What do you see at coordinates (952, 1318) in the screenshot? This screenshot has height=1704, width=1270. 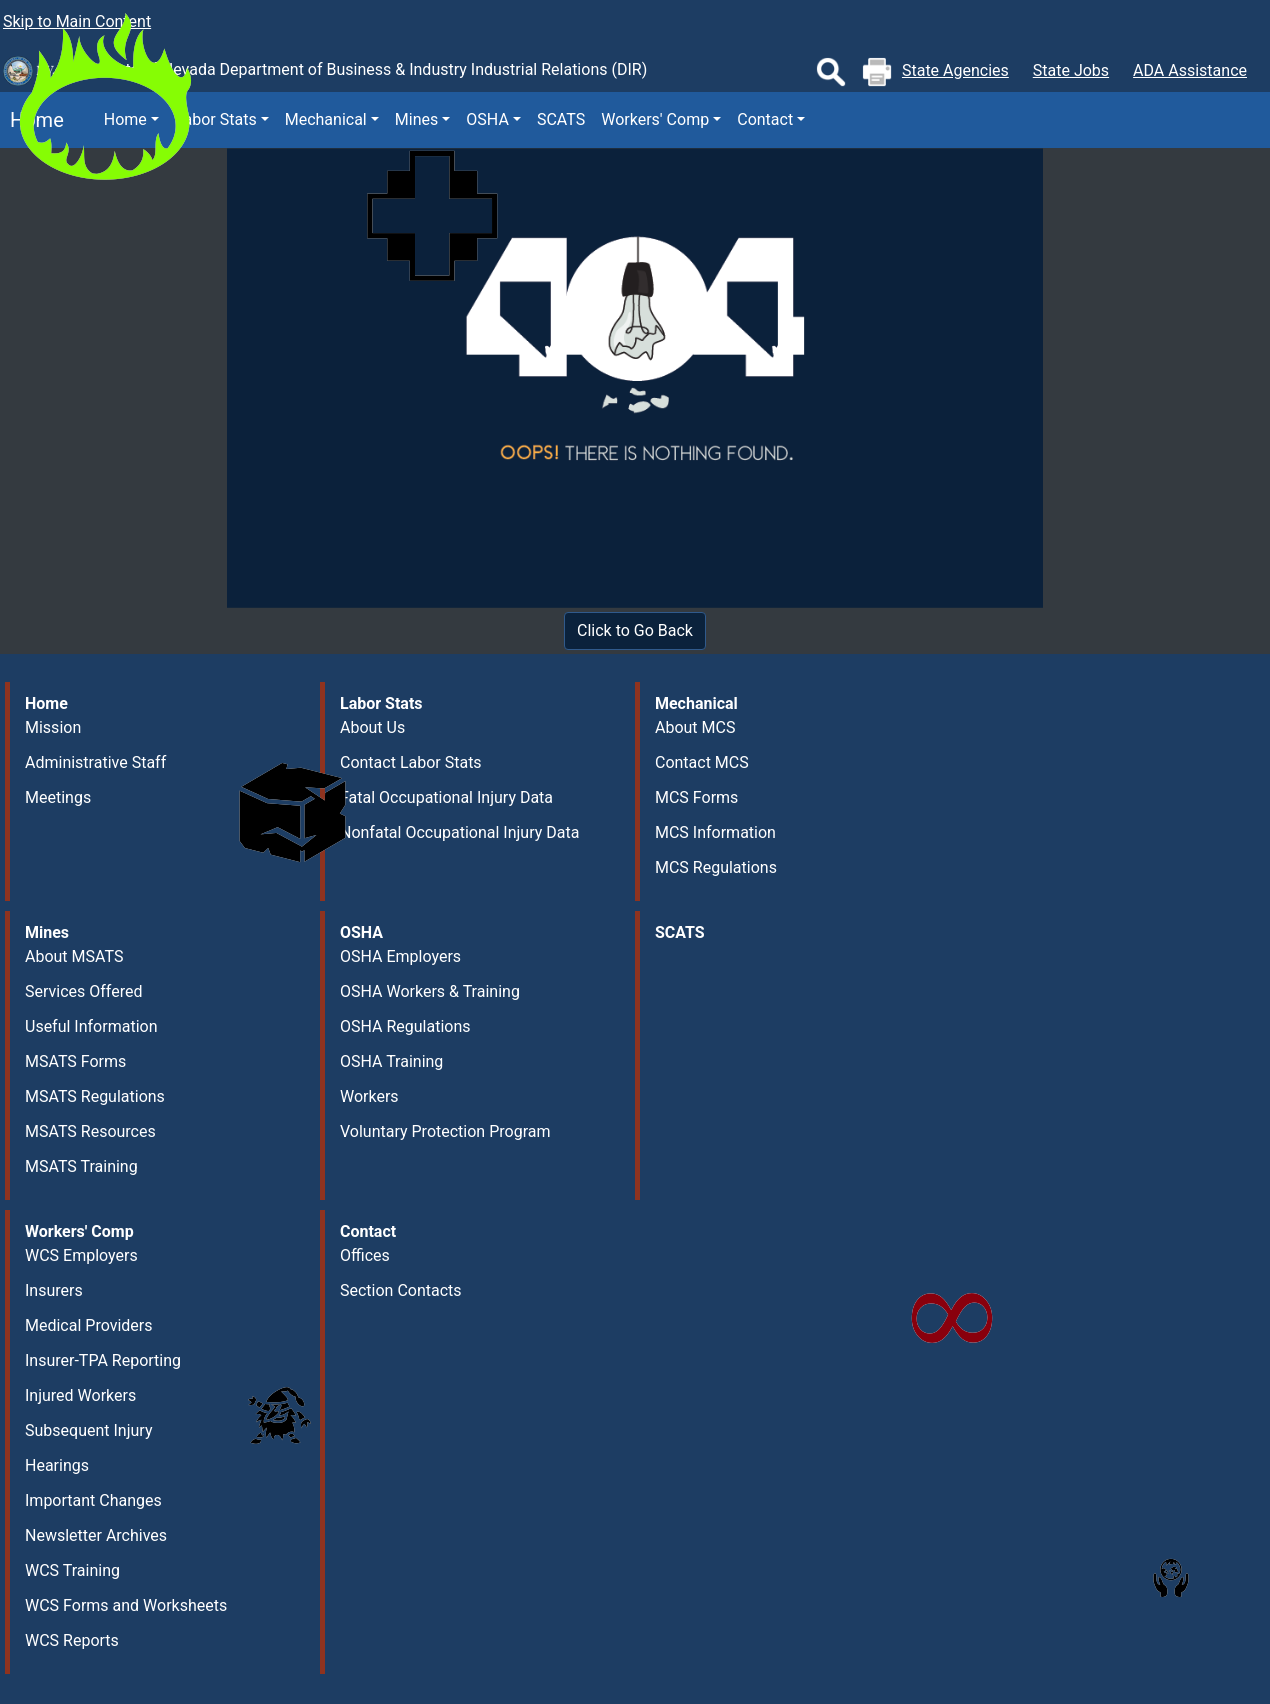 I see `indicates unlimited or infinite quantity` at bounding box center [952, 1318].